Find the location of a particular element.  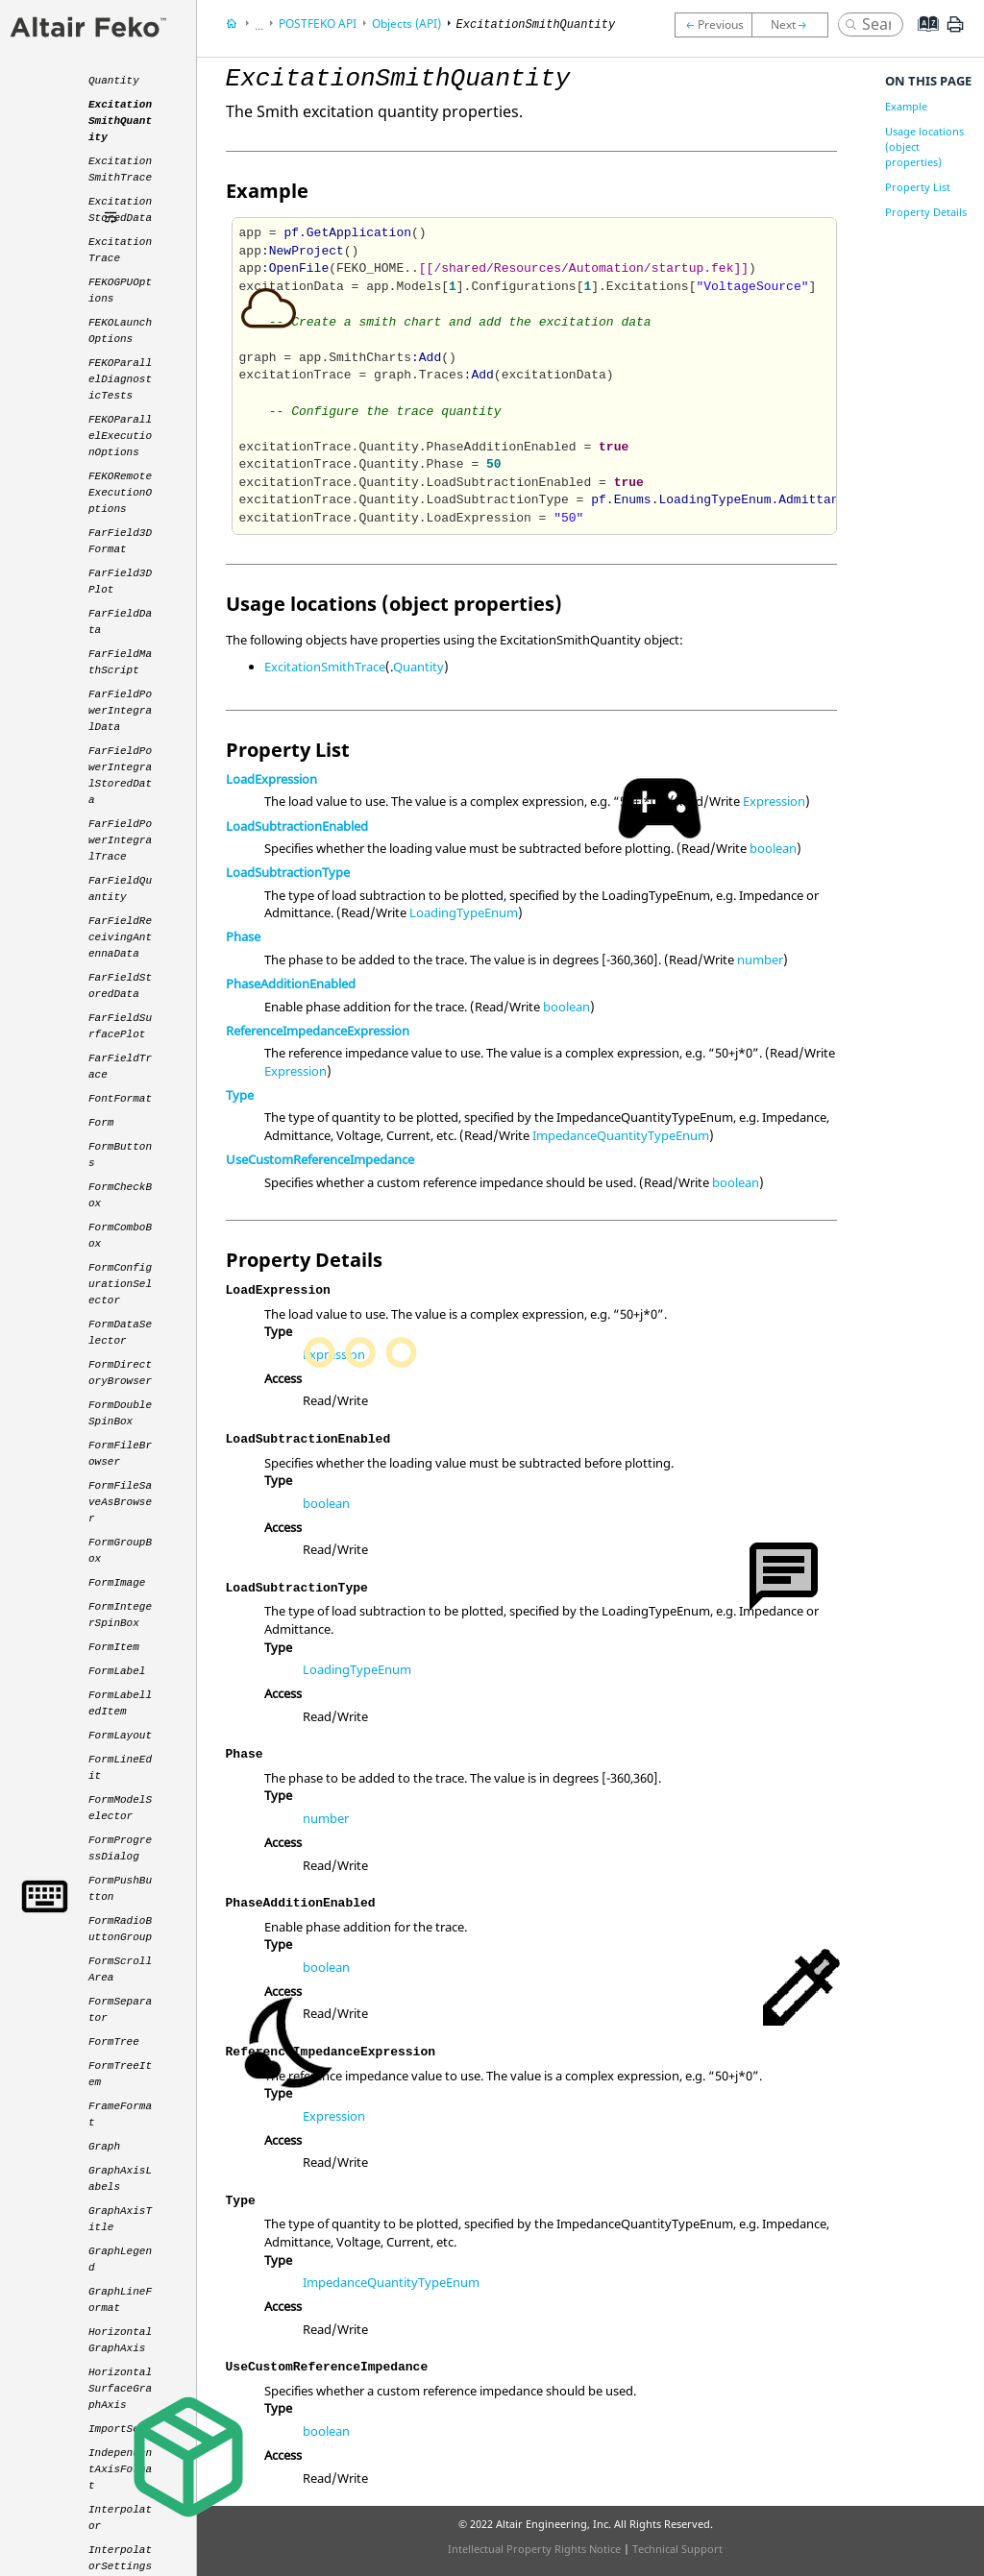

access cloud storage is located at coordinates (268, 309).